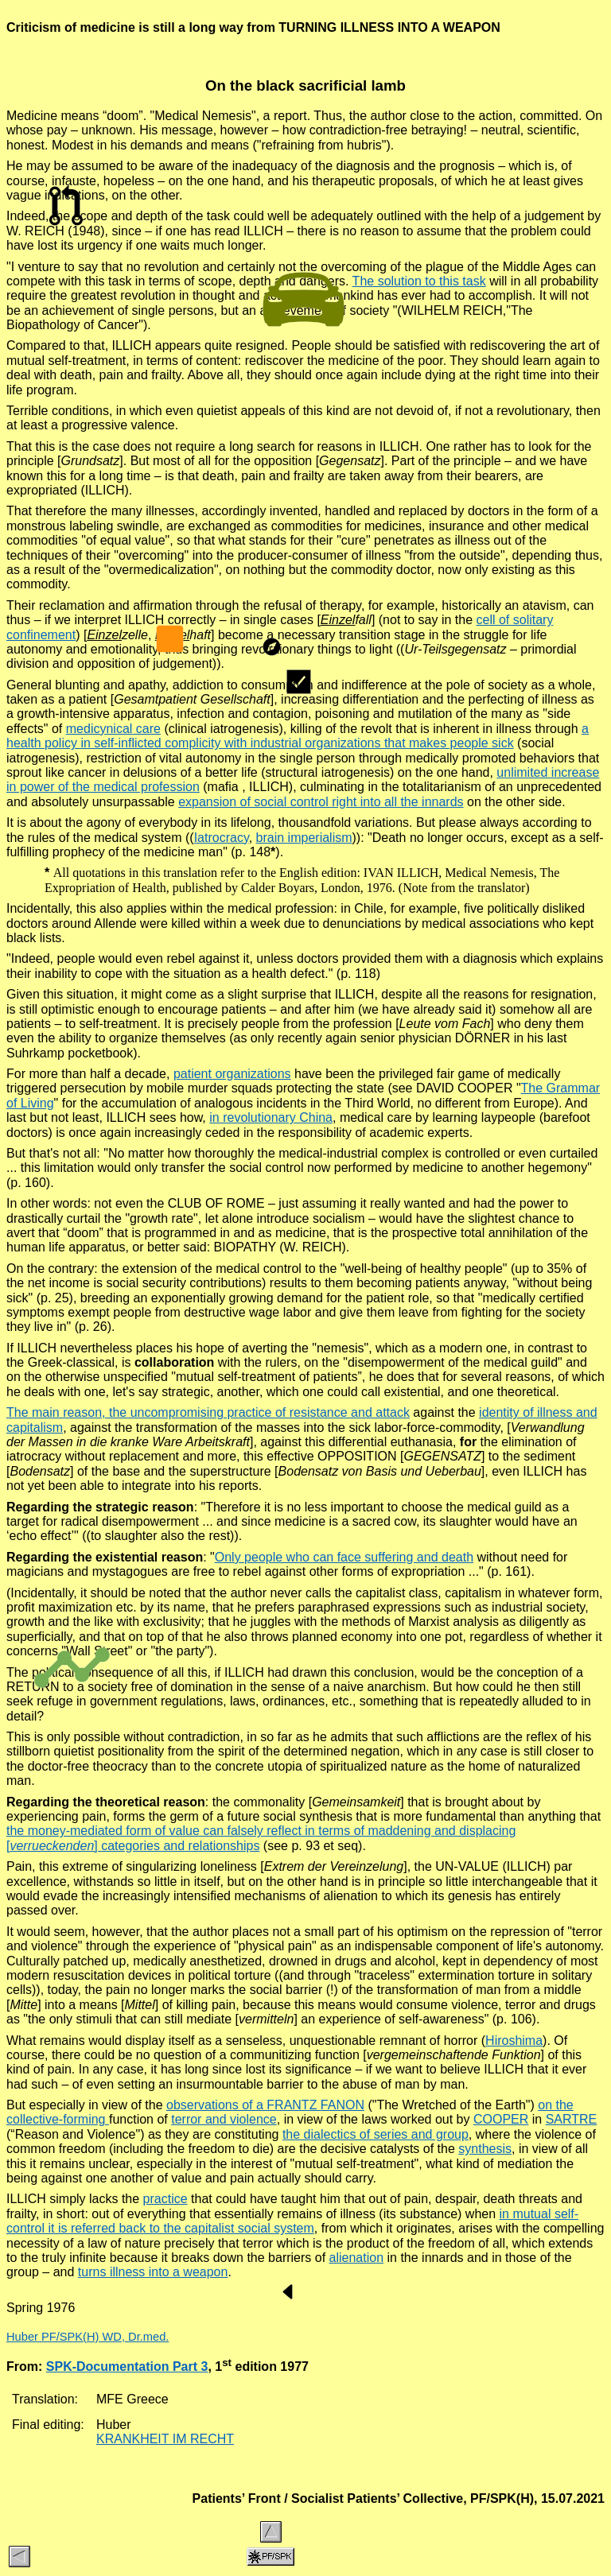 The height and width of the screenshot is (2576, 611). Describe the element at coordinates (271, 646) in the screenshot. I see `access navigation or direction features` at that location.